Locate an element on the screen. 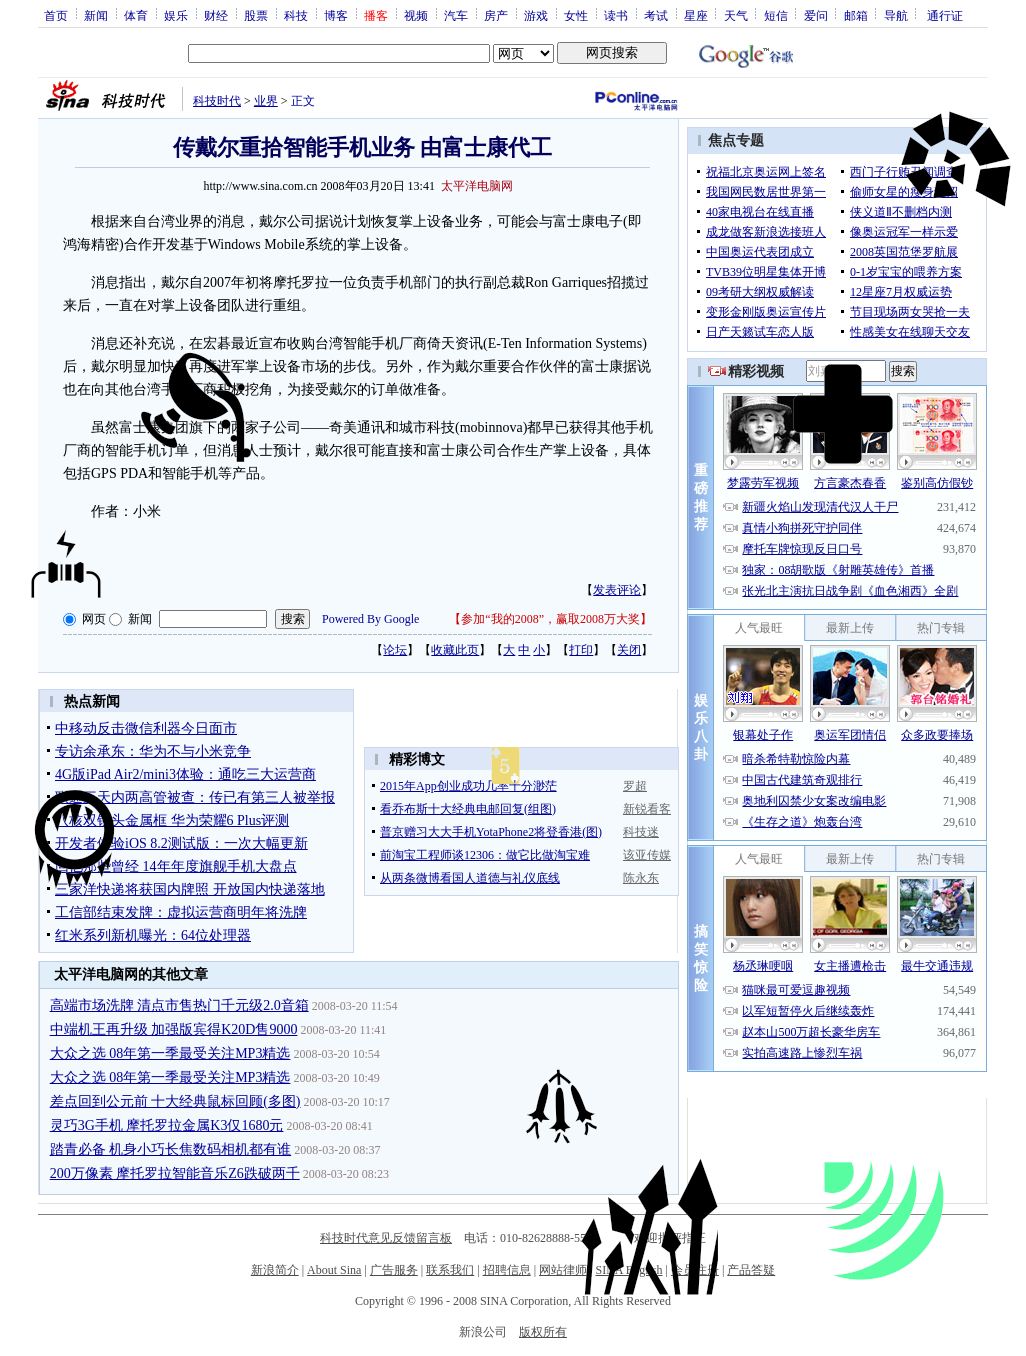 This screenshot has height=1356, width=1026. equip a frost ring item is located at coordinates (74, 839).